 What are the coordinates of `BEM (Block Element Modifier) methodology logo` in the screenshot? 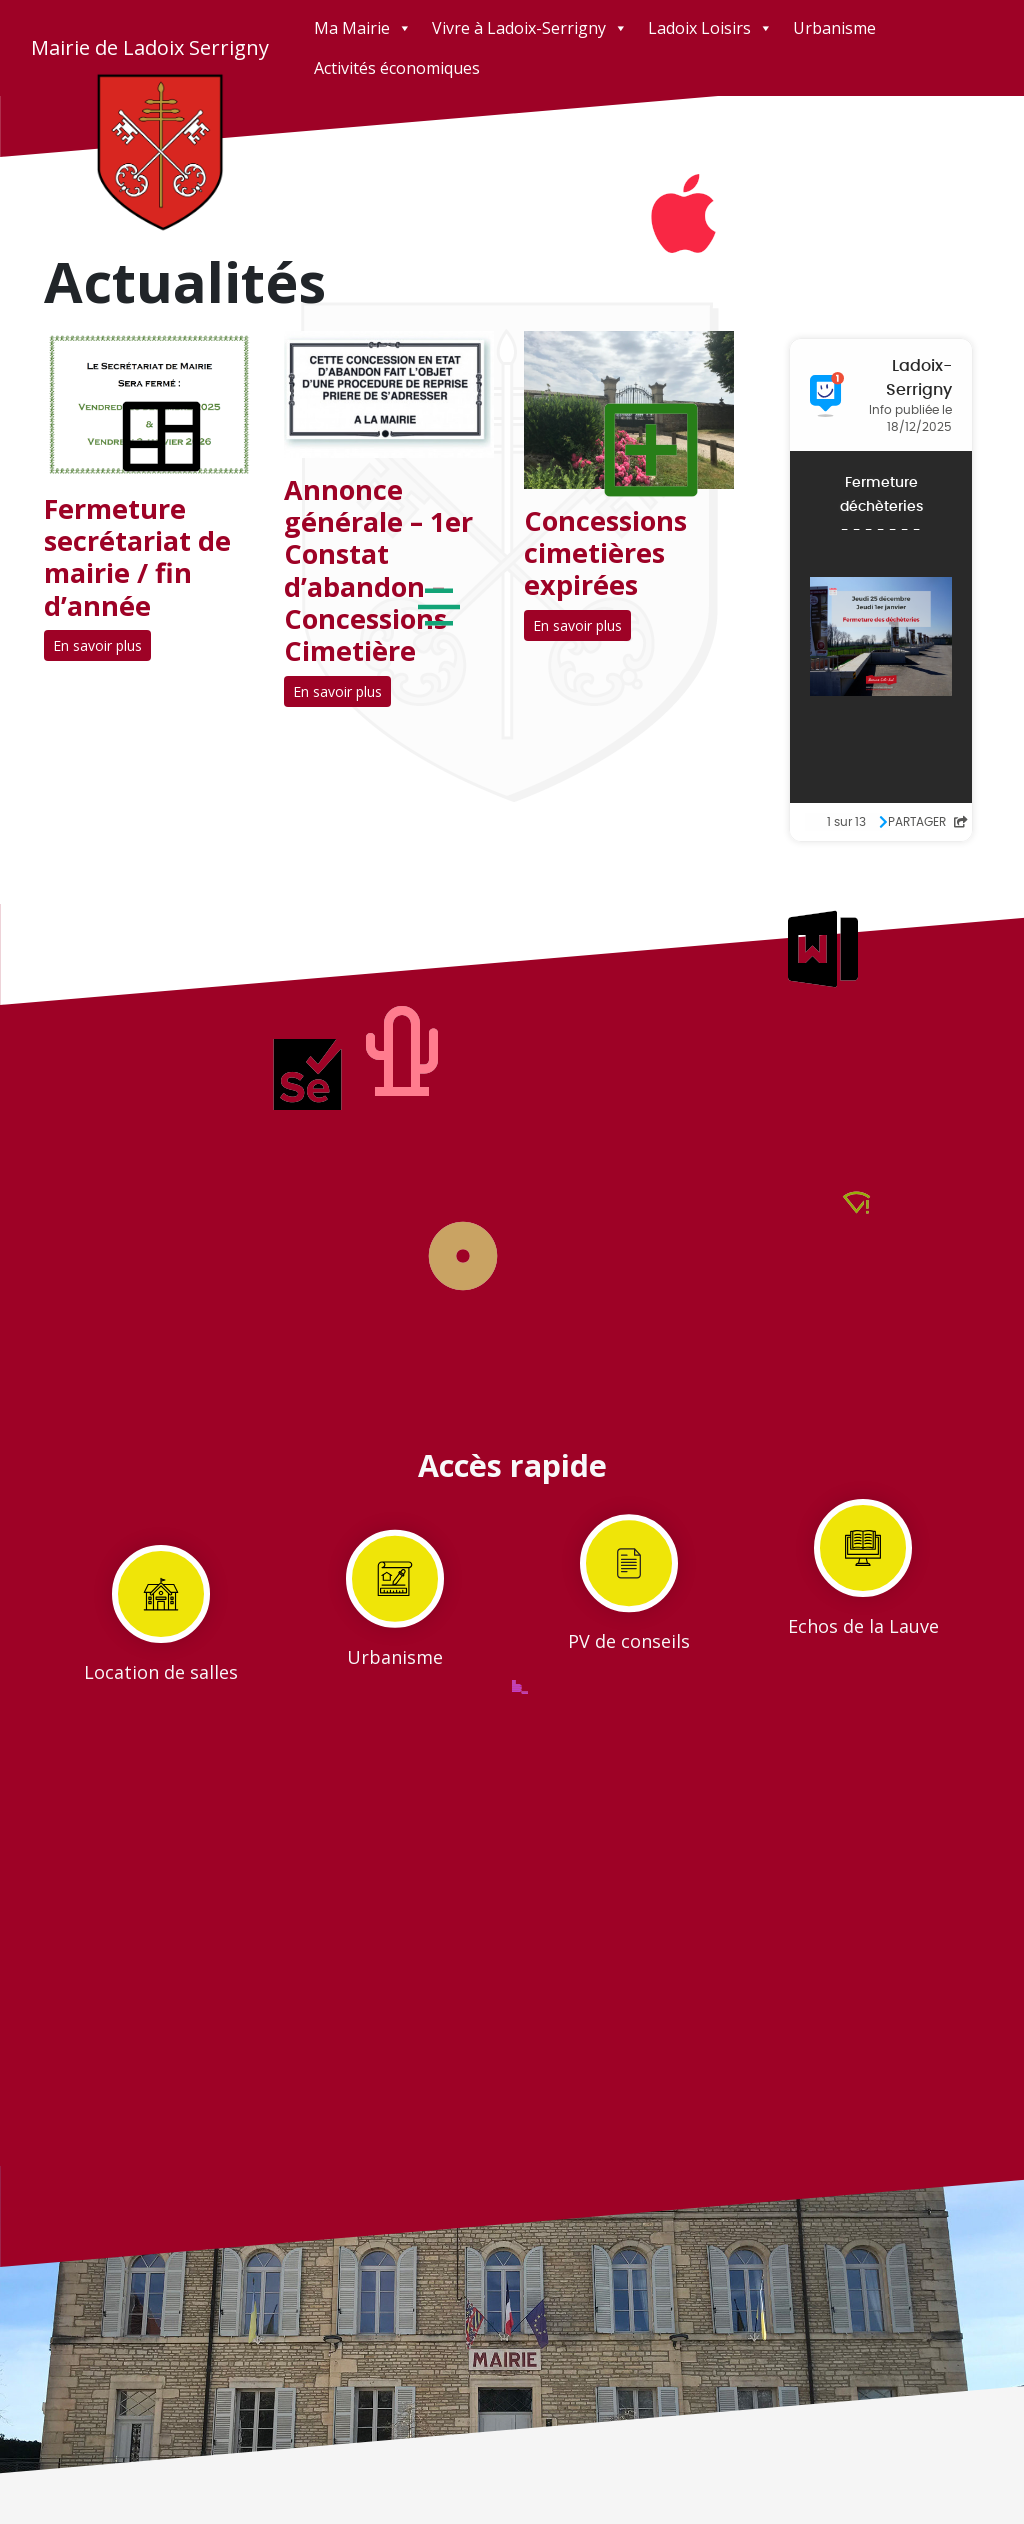 It's located at (520, 1687).